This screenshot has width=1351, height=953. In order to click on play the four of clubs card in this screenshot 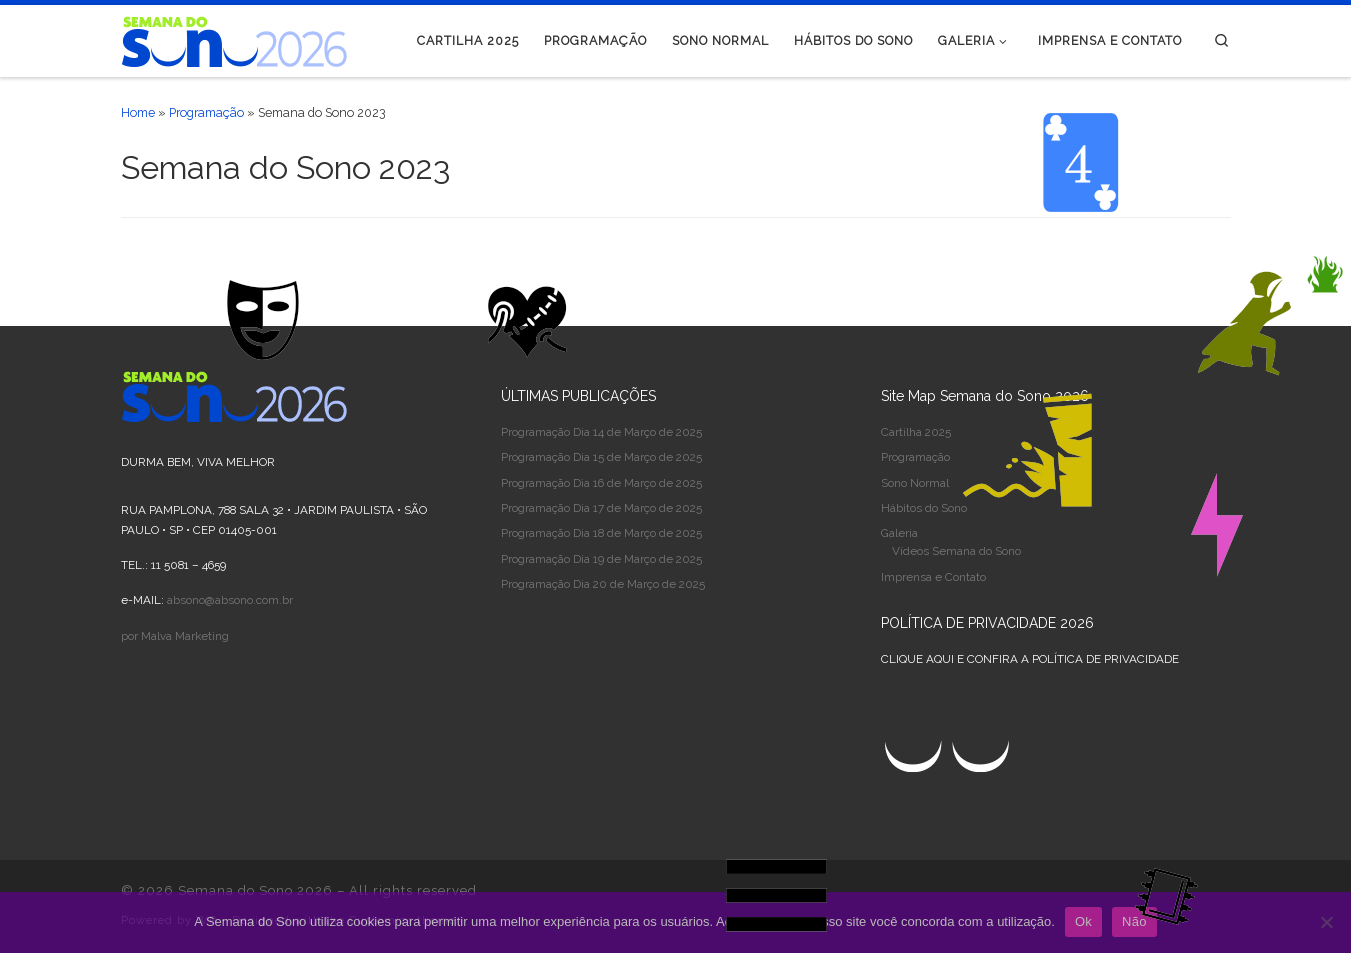, I will do `click(1080, 162)`.